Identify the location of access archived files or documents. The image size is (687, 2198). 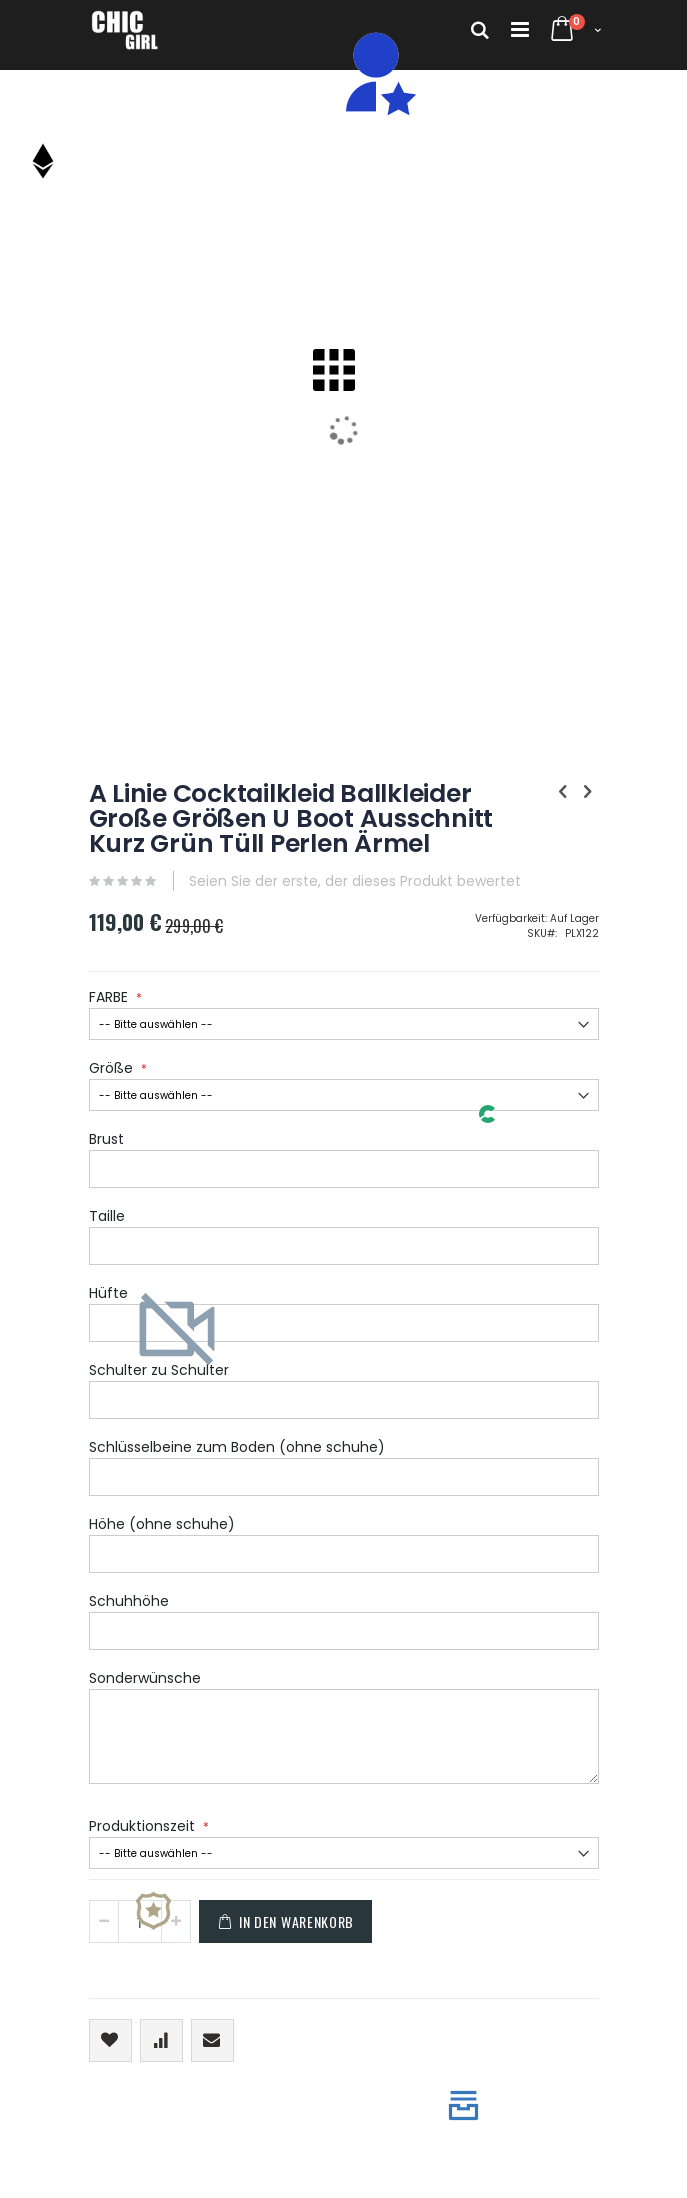
(463, 2105).